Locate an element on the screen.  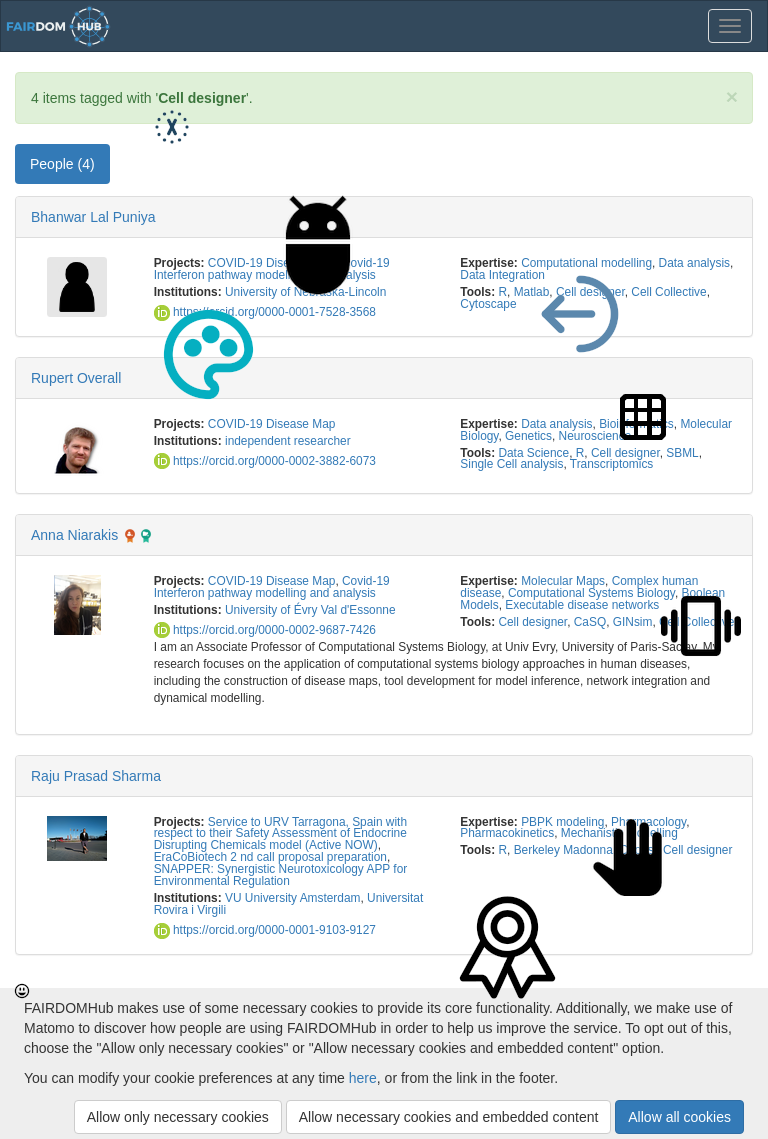
add an emoji or reaction to a message is located at coordinates (22, 991).